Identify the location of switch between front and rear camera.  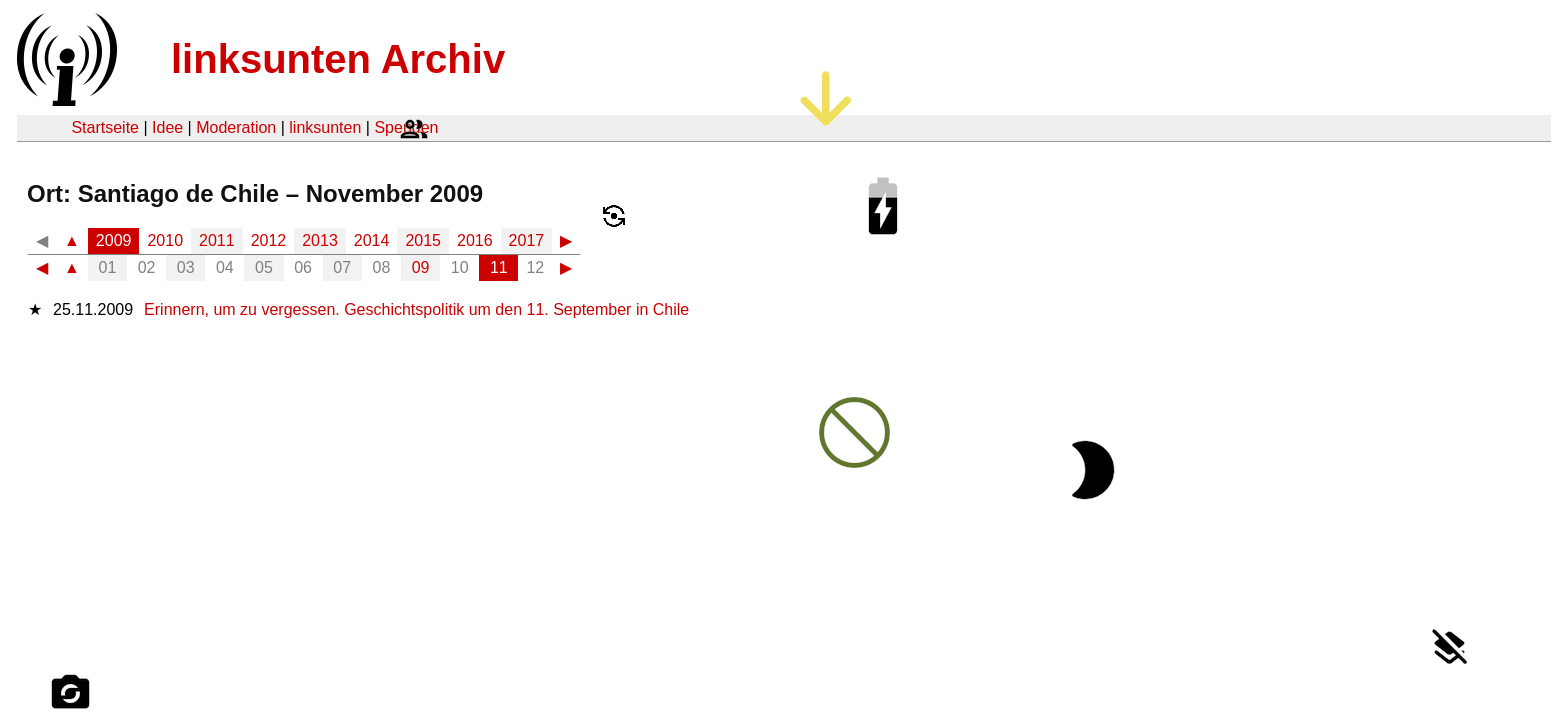
(70, 693).